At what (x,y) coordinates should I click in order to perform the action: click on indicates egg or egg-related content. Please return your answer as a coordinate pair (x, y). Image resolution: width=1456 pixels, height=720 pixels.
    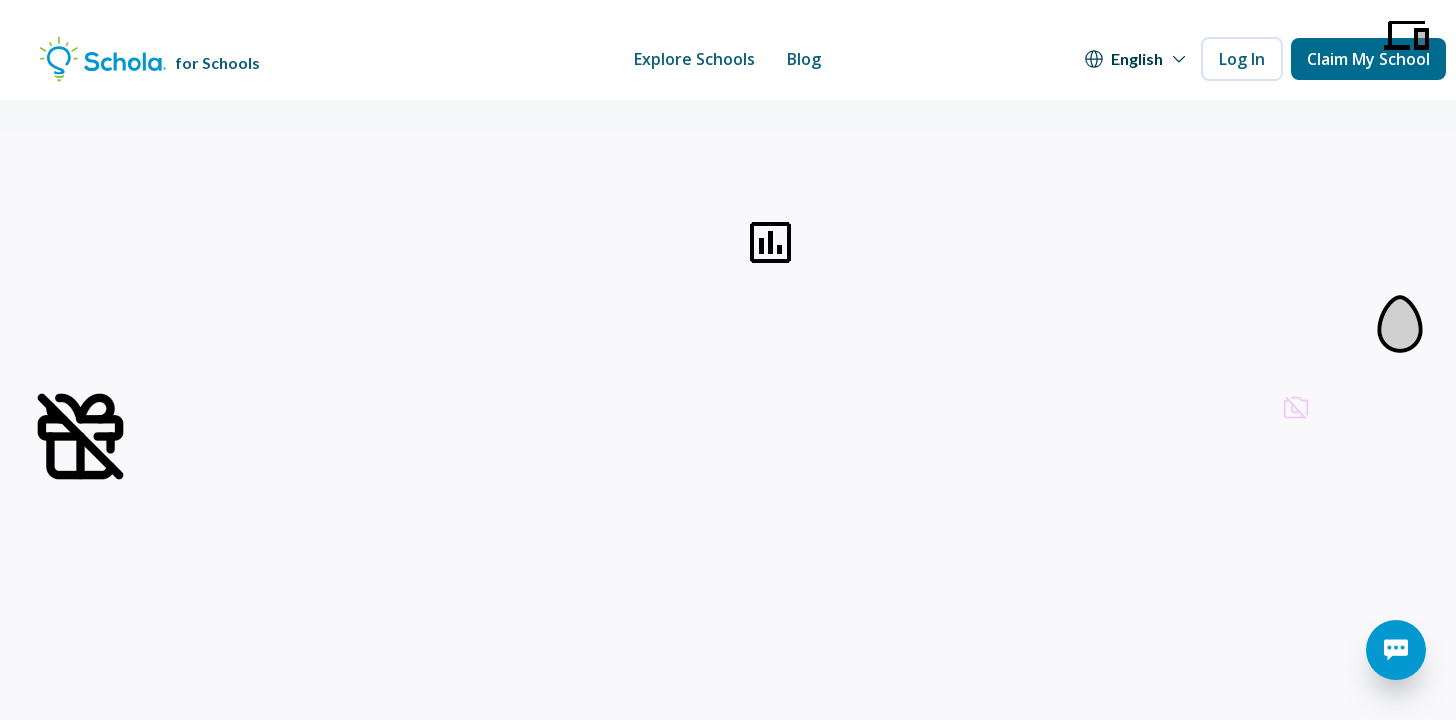
    Looking at the image, I should click on (1400, 324).